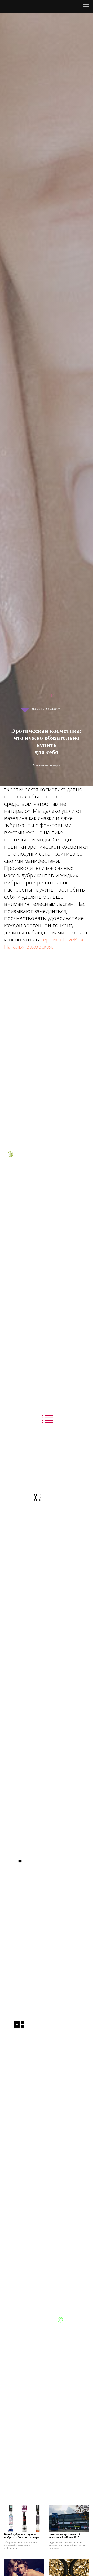 This screenshot has width=93, height=2576. Describe the element at coordinates (20, 1861) in the screenshot. I see `switch to desktop view` at that location.